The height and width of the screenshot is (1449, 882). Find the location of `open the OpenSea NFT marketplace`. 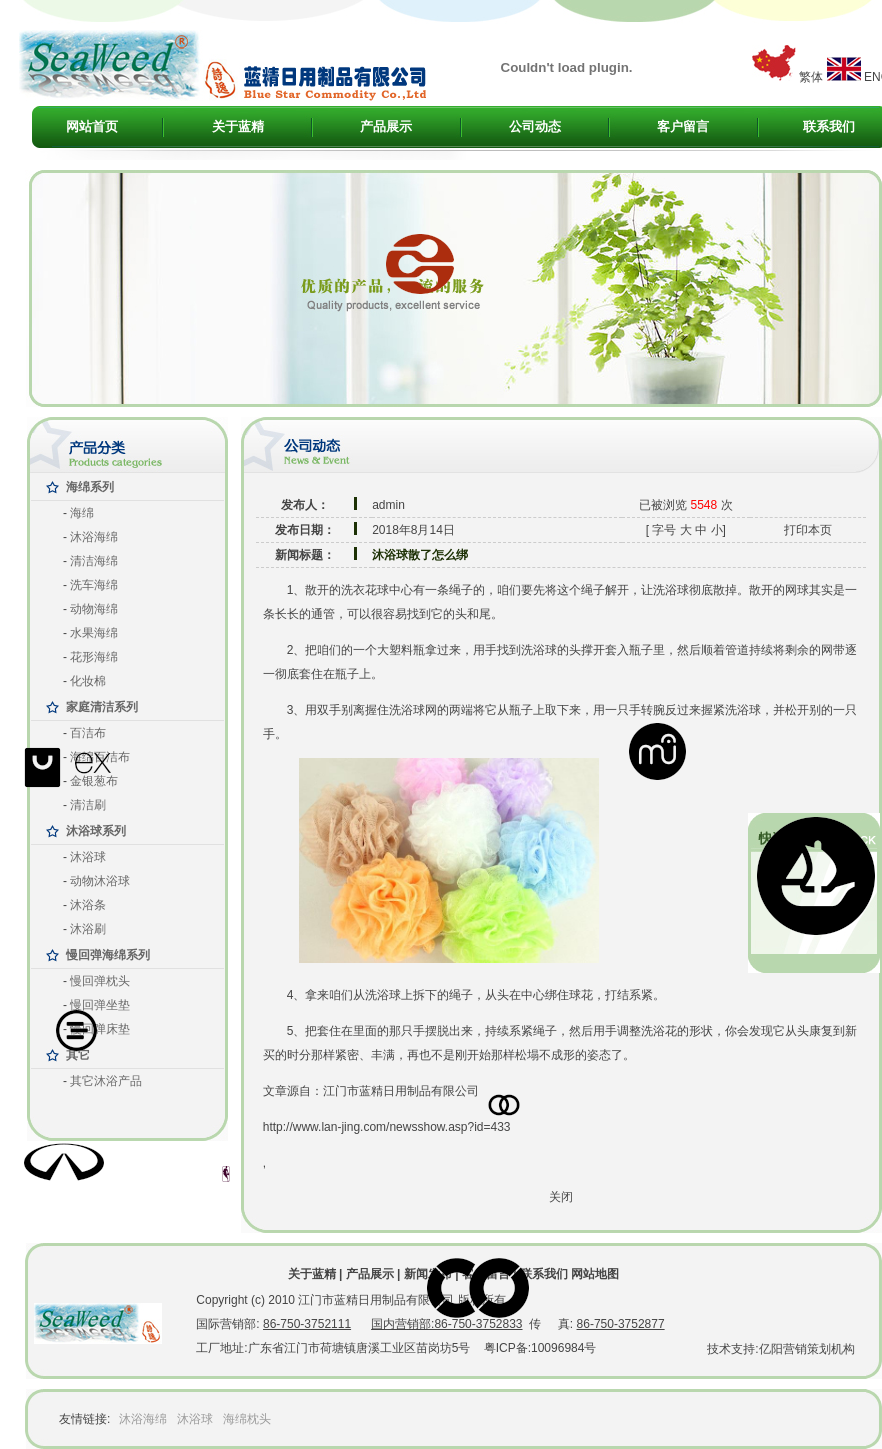

open the OpenSea NFT marketplace is located at coordinates (816, 876).